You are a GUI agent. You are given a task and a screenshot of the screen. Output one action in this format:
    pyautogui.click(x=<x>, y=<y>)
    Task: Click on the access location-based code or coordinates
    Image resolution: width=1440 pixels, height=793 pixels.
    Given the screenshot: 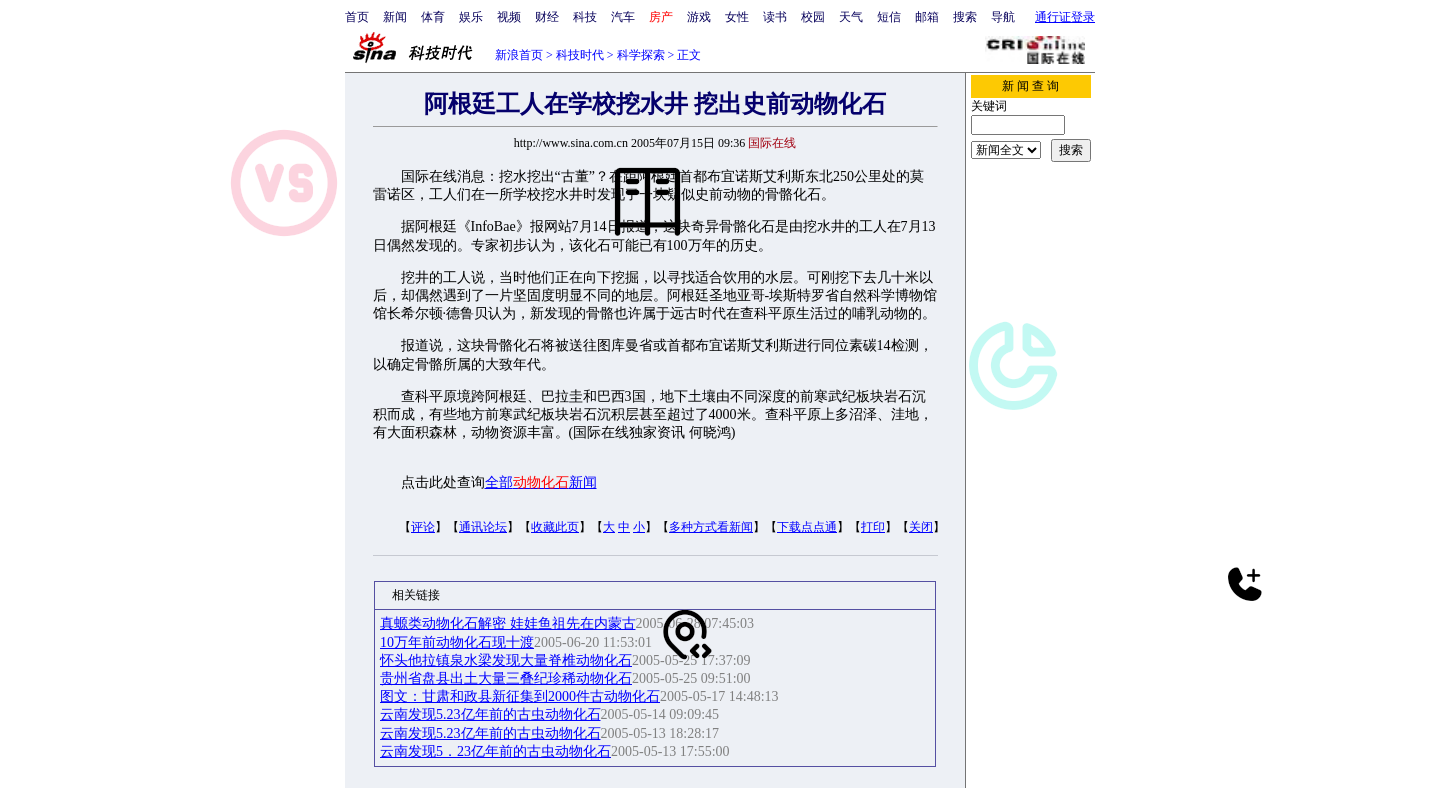 What is the action you would take?
    pyautogui.click(x=685, y=634)
    